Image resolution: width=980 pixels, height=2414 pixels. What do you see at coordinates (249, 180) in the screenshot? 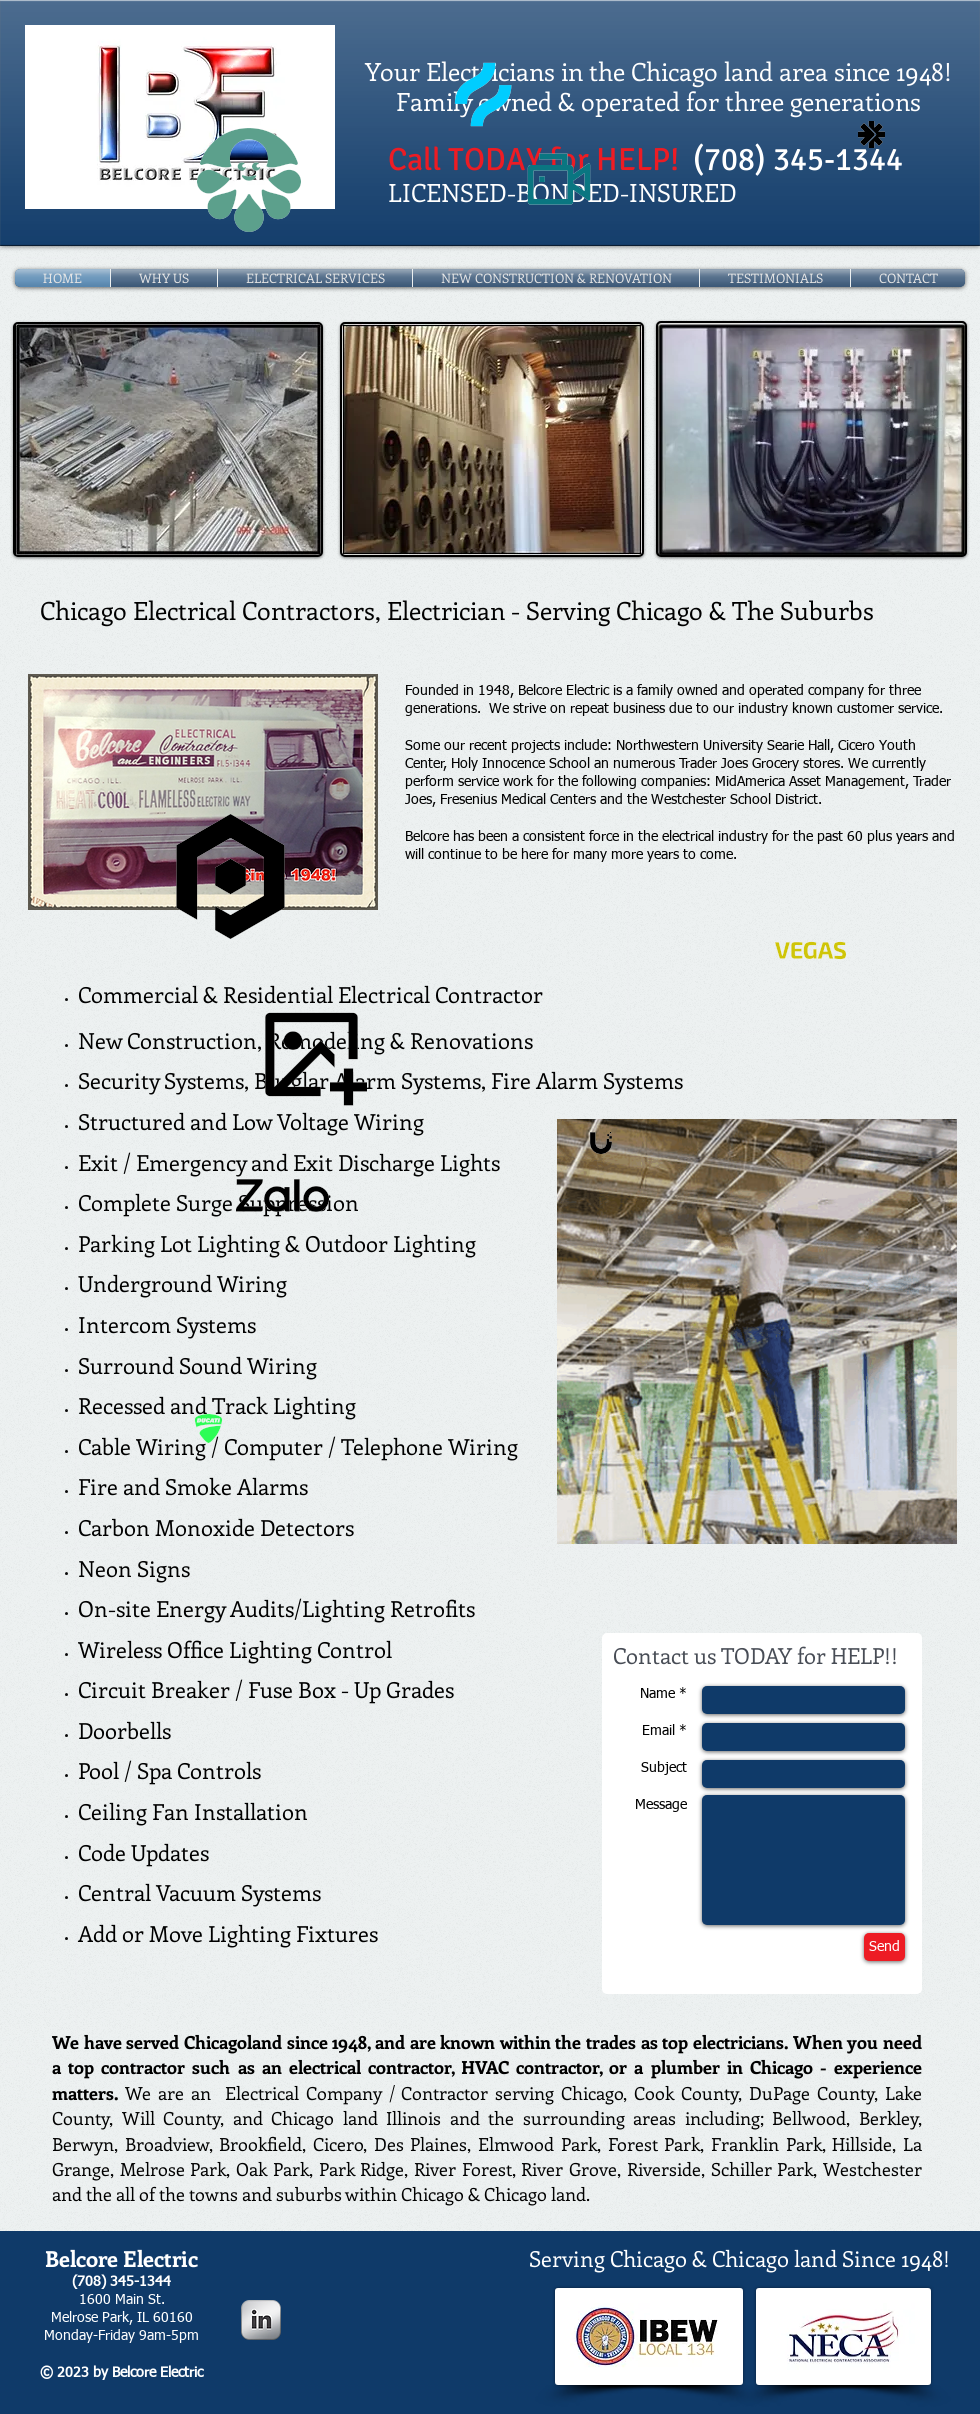
I see `visit the Custom Ink website` at bounding box center [249, 180].